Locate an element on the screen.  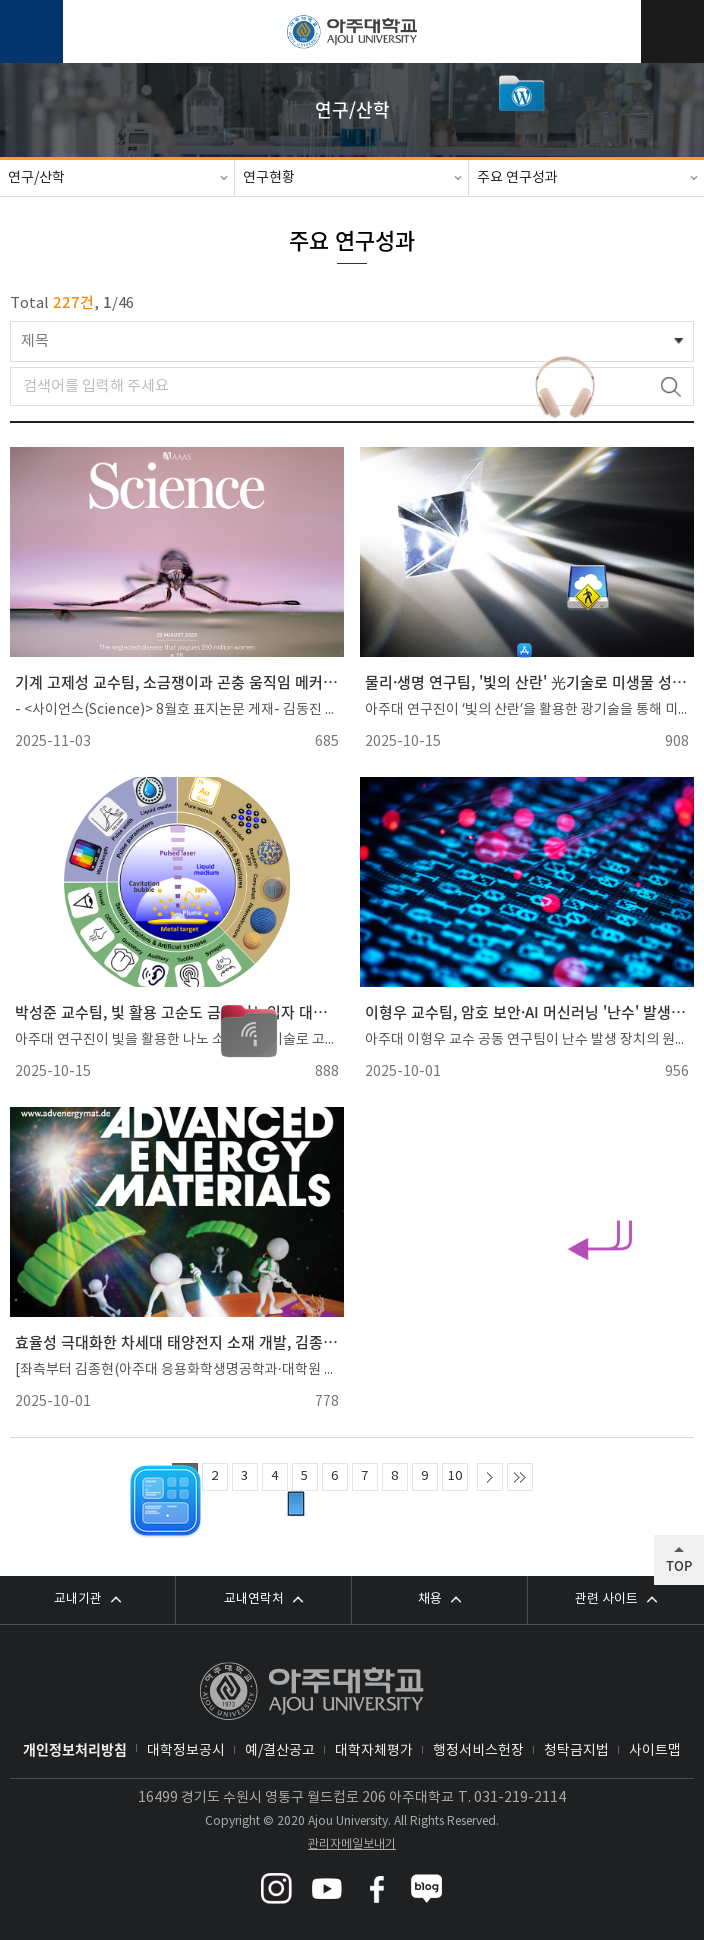
reply to all recipients of an email is located at coordinates (599, 1240).